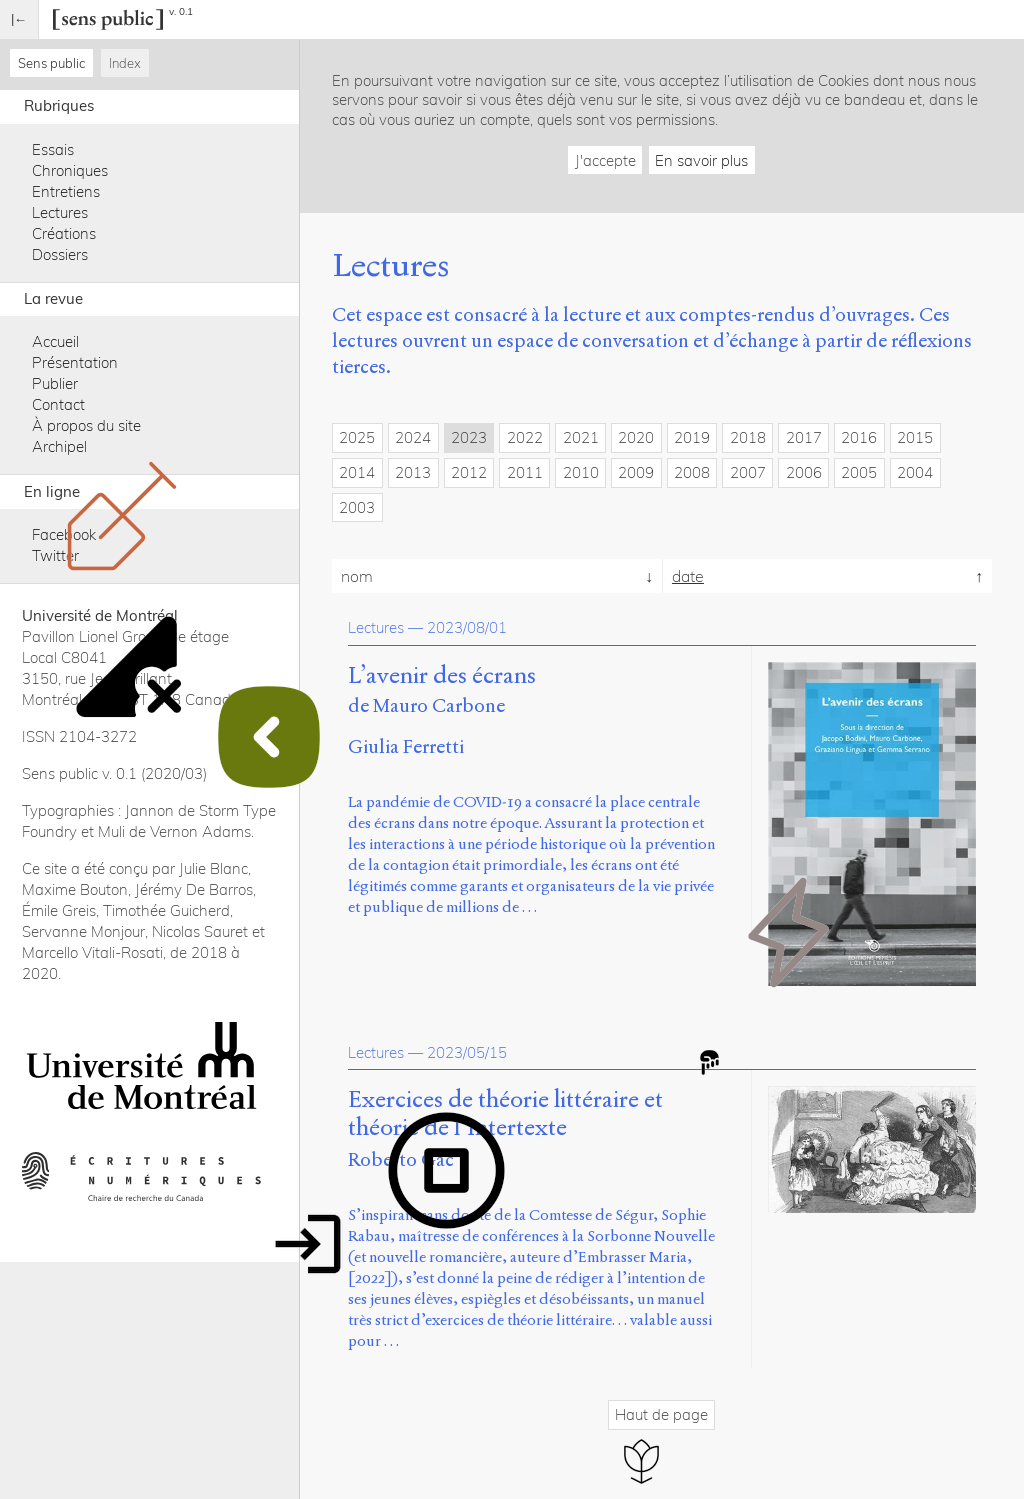 The image size is (1024, 1499). Describe the element at coordinates (269, 737) in the screenshot. I see `go back to the previous screen` at that location.